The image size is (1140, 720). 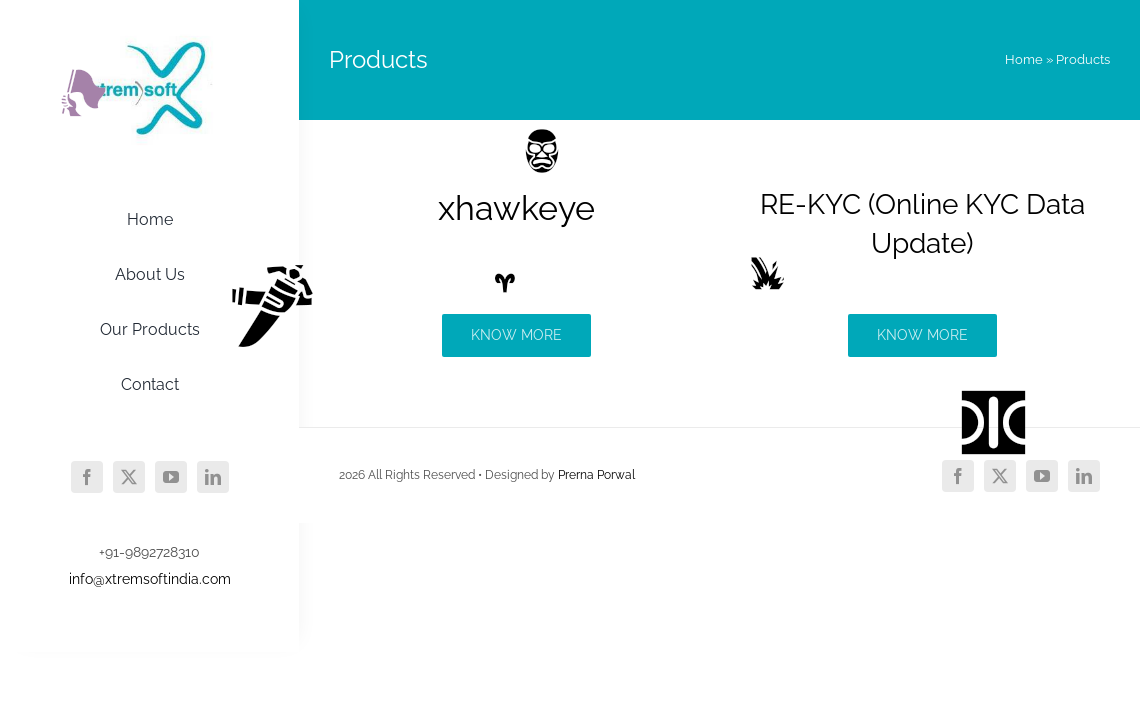 I want to click on indicates fall damage or impact event, so click(x=767, y=273).